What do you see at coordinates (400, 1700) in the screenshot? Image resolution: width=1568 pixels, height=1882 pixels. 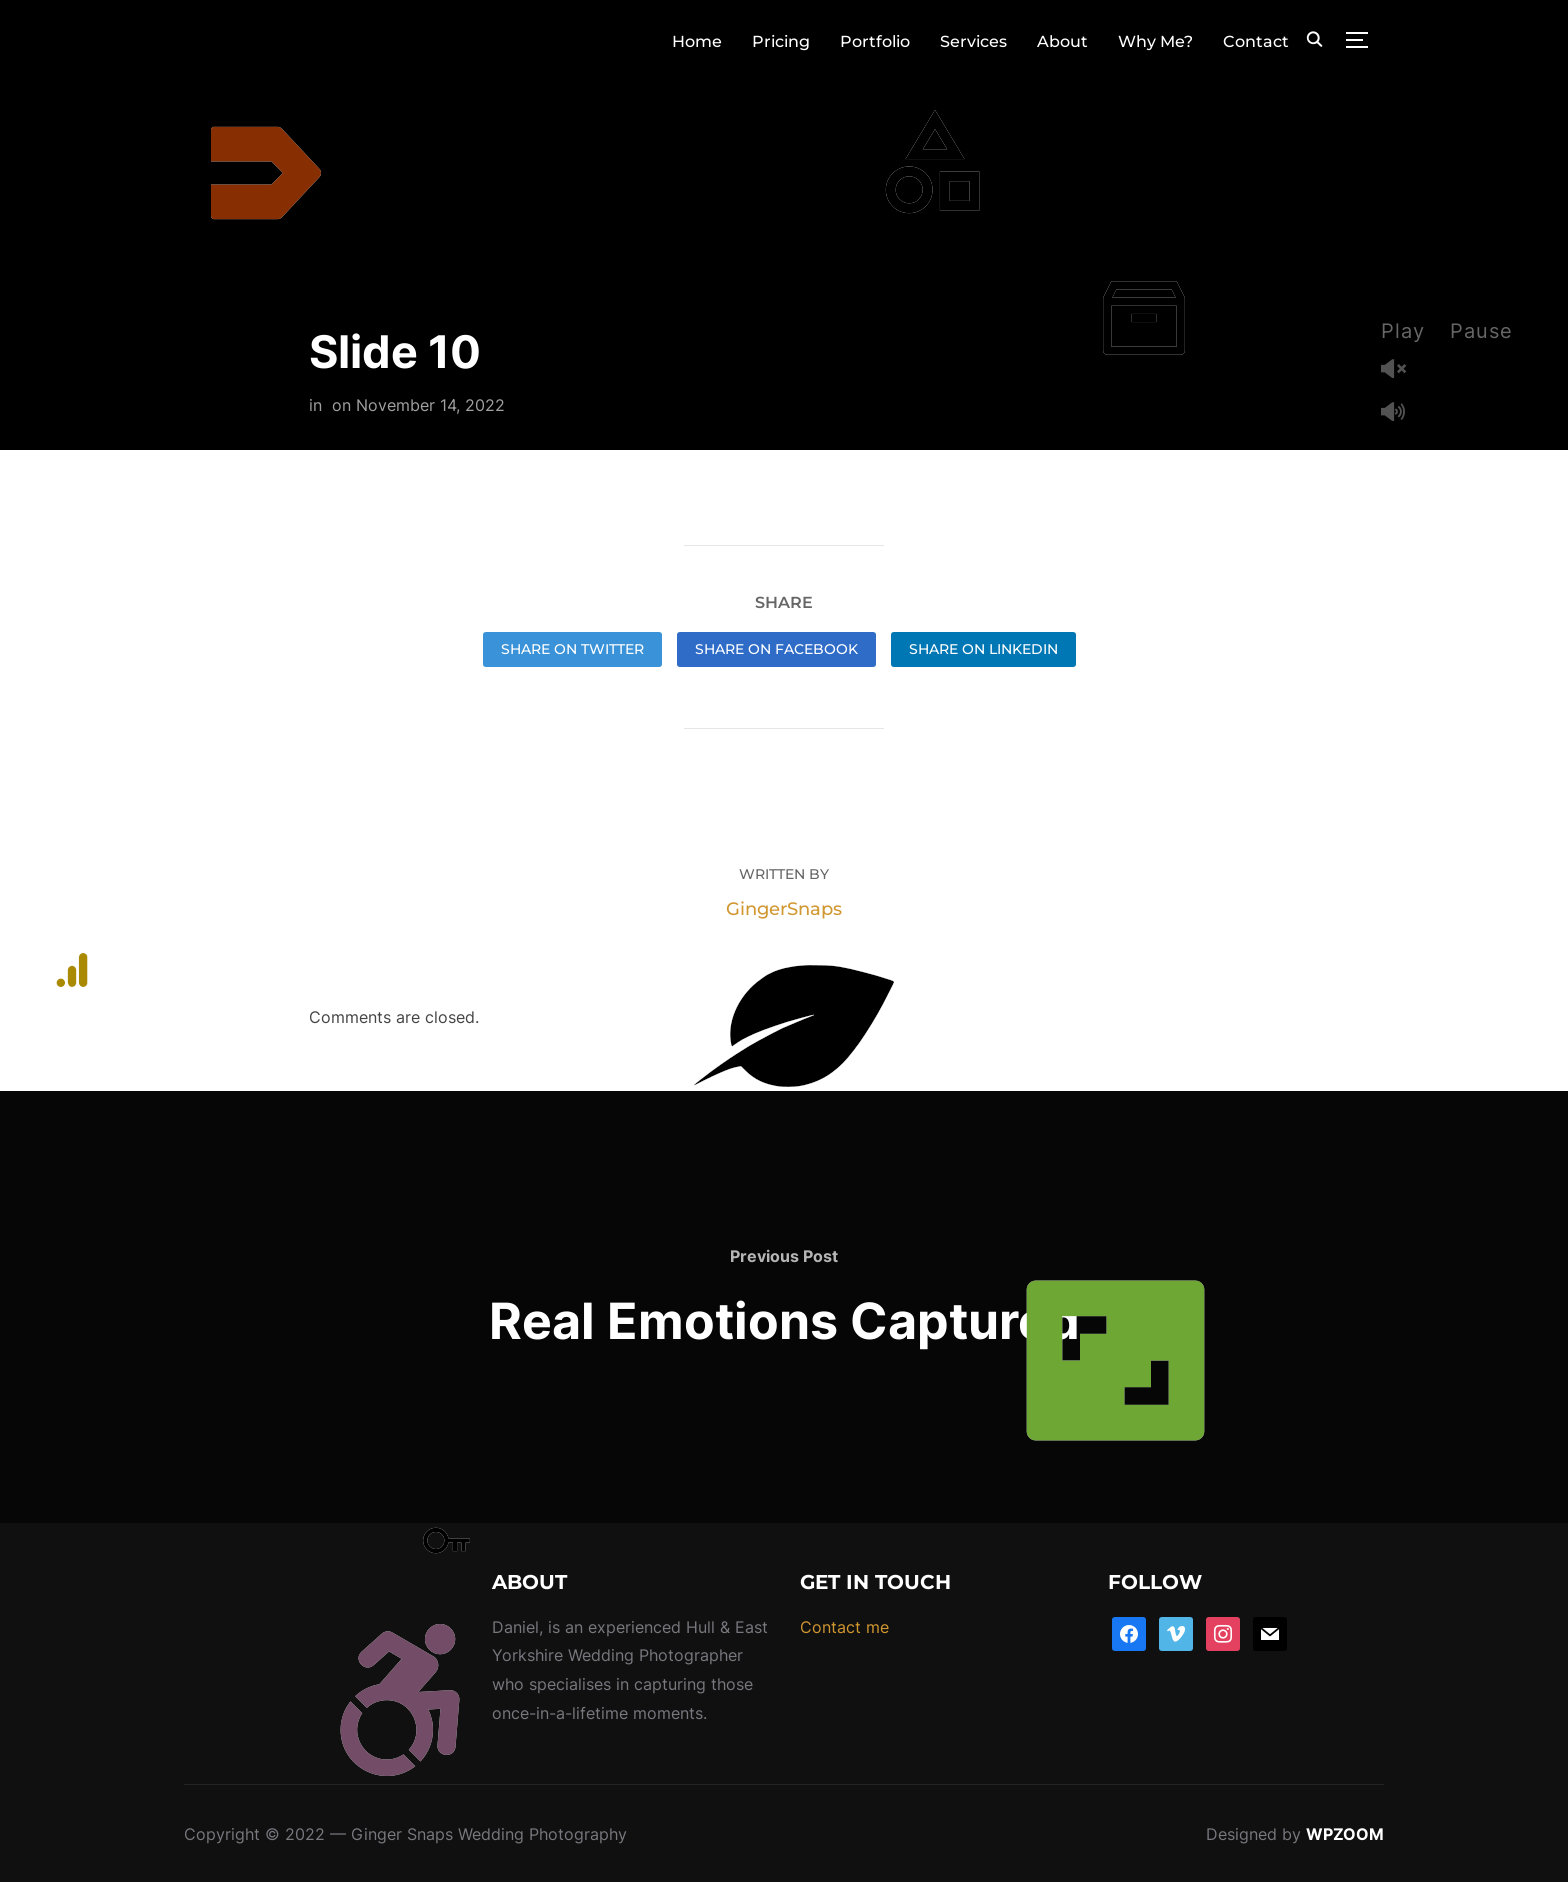 I see `indicates wheelchair accessibility` at bounding box center [400, 1700].